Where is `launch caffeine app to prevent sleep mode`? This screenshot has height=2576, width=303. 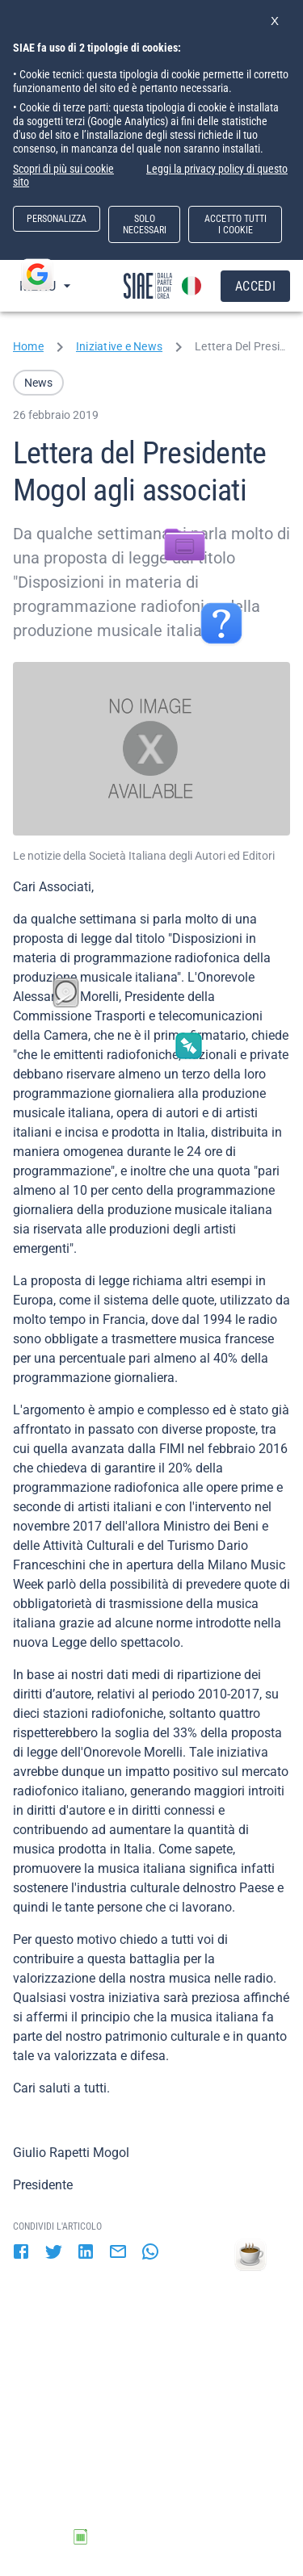
launch caffeine app to prevent sleep mode is located at coordinates (250, 2255).